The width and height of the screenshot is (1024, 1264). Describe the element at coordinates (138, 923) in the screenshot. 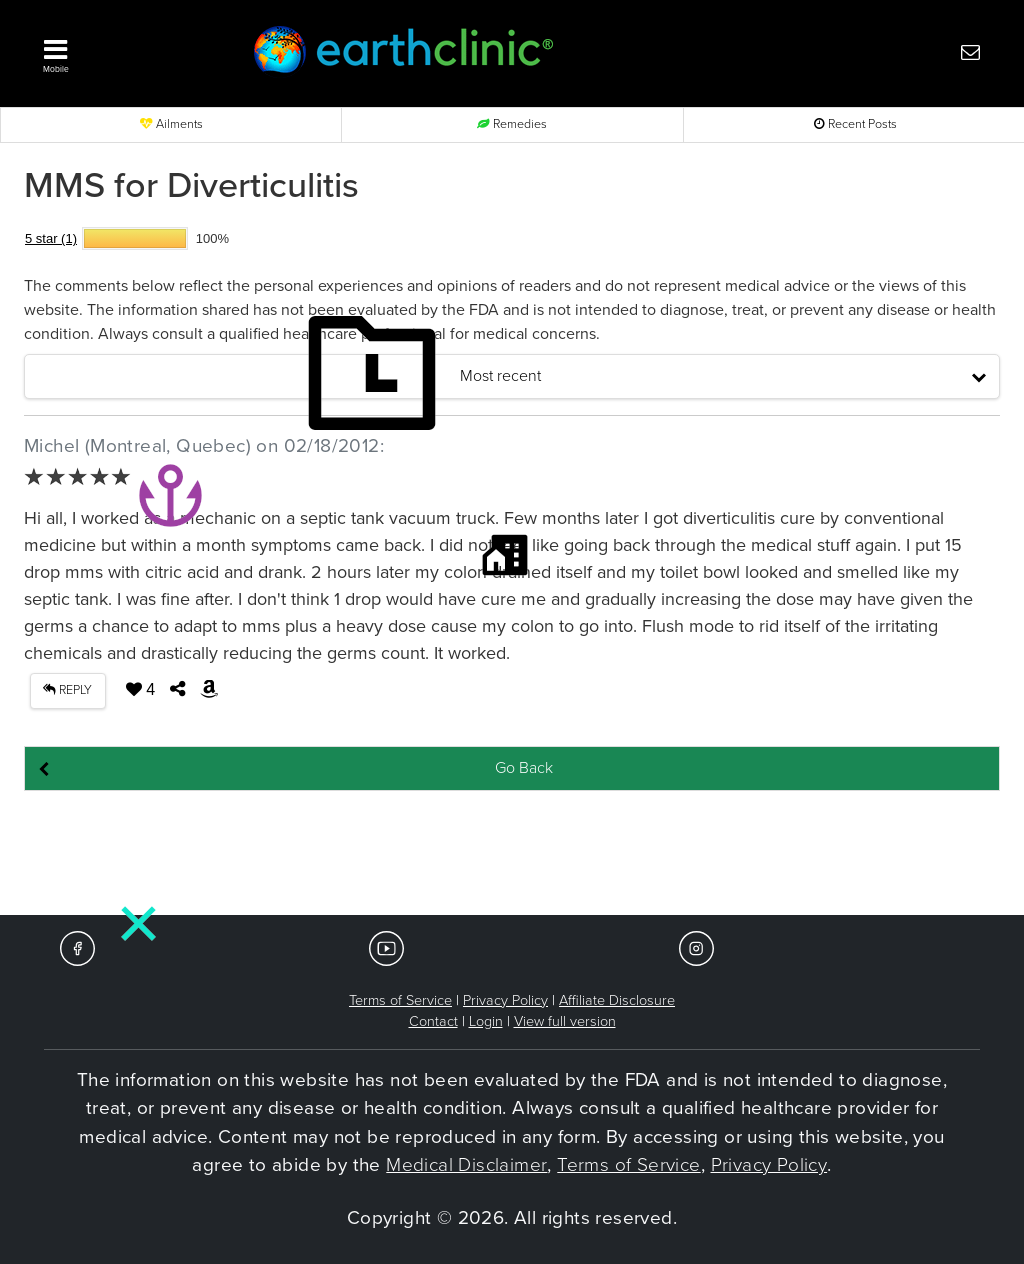

I see `close the current window or dialog` at that location.